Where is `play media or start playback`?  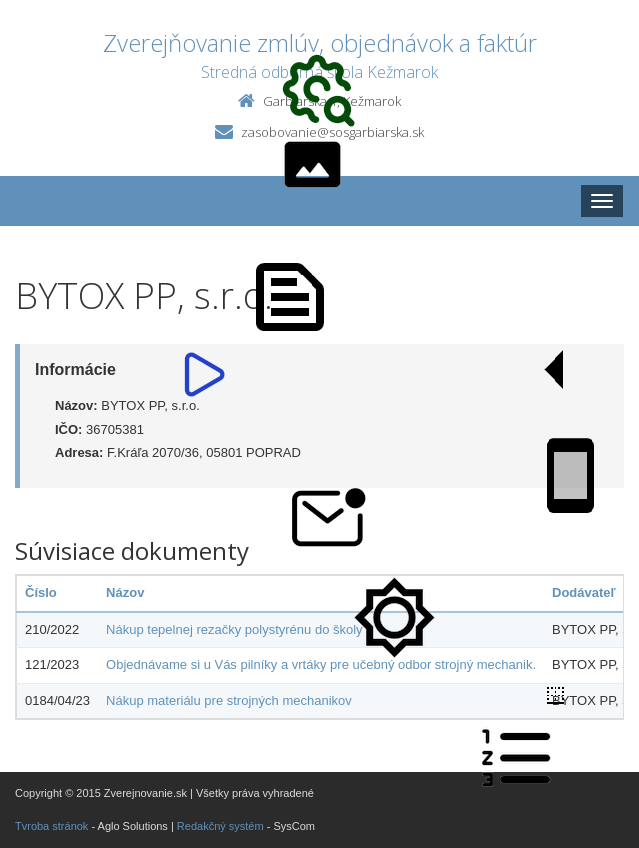
play media or start playback is located at coordinates (202, 374).